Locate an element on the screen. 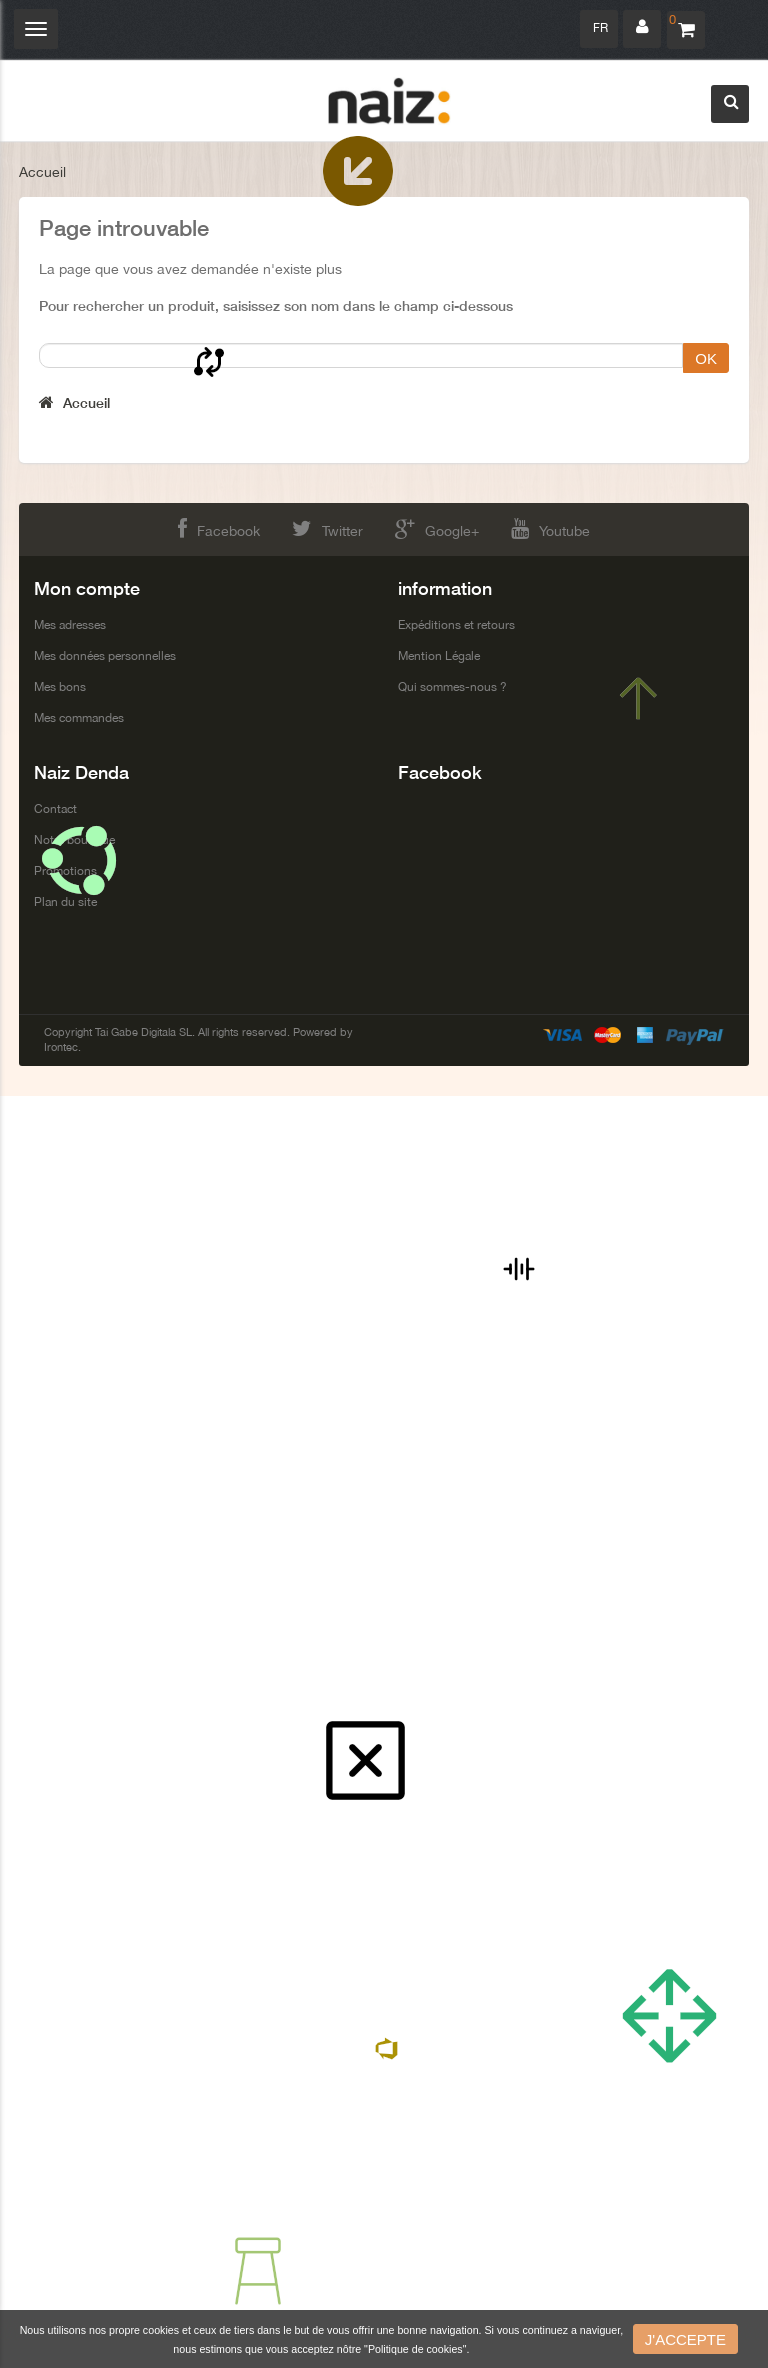 This screenshot has width=768, height=2368. swap or exchange items is located at coordinates (209, 362).